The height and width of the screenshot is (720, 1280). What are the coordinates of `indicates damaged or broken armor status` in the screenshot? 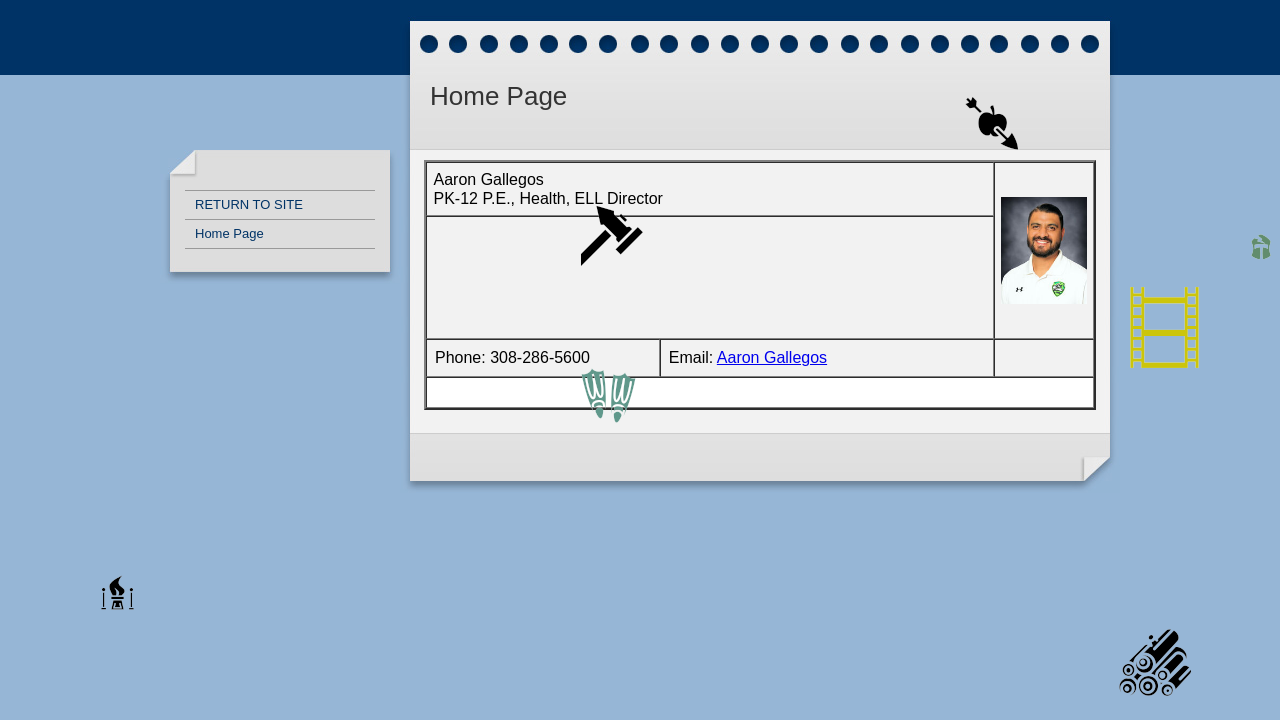 It's located at (1261, 247).